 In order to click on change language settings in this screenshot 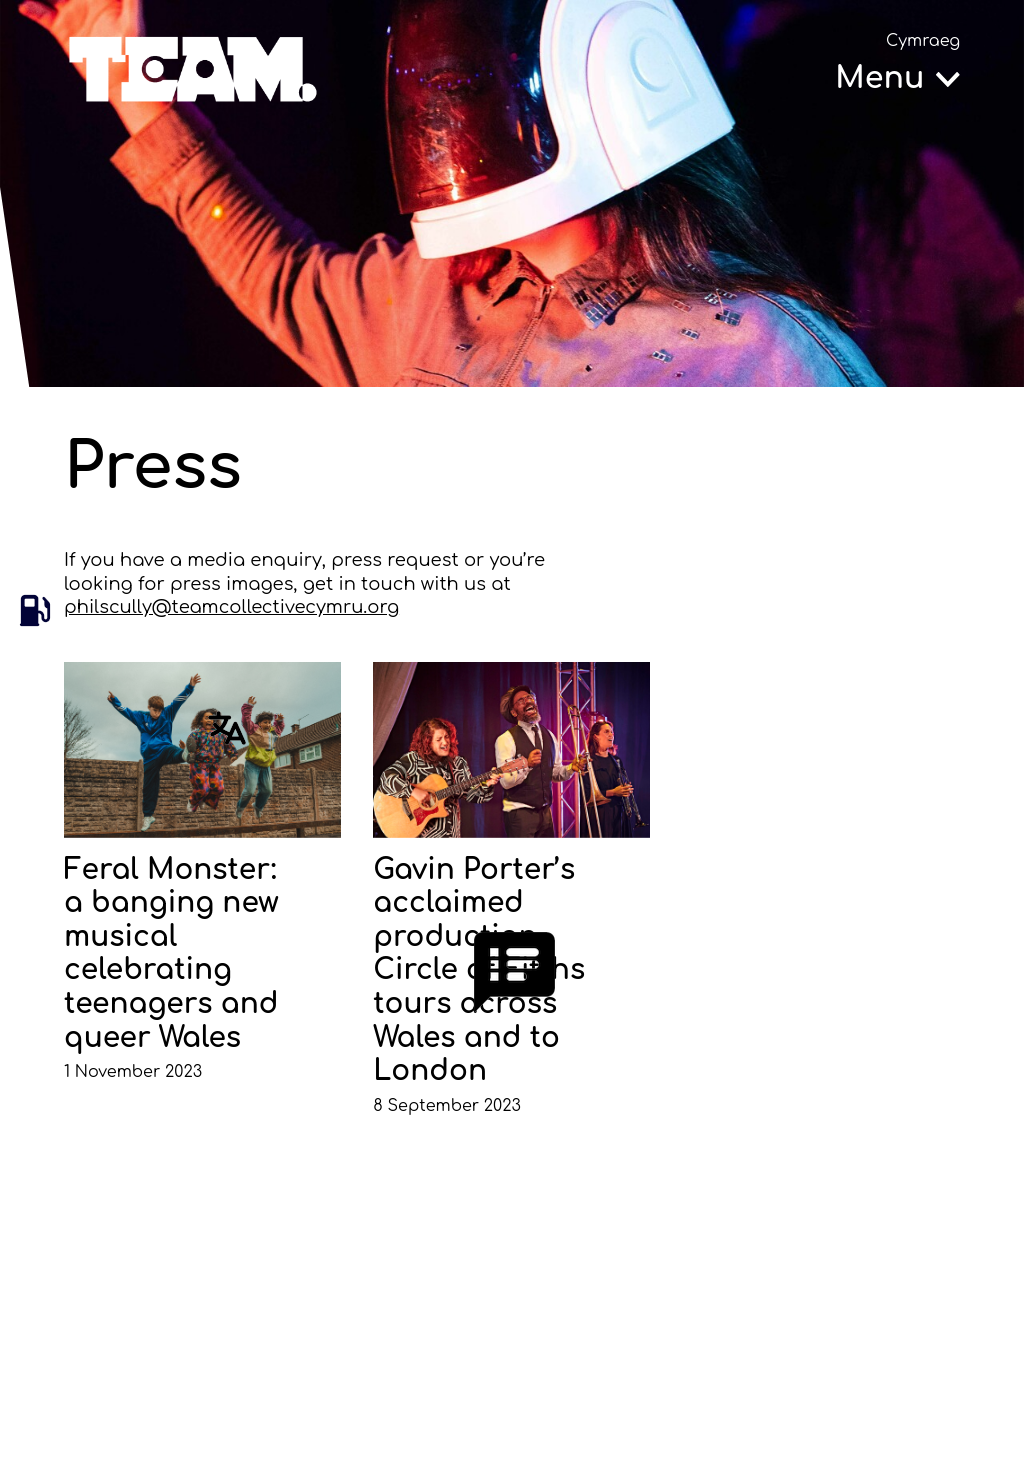, I will do `click(227, 728)`.